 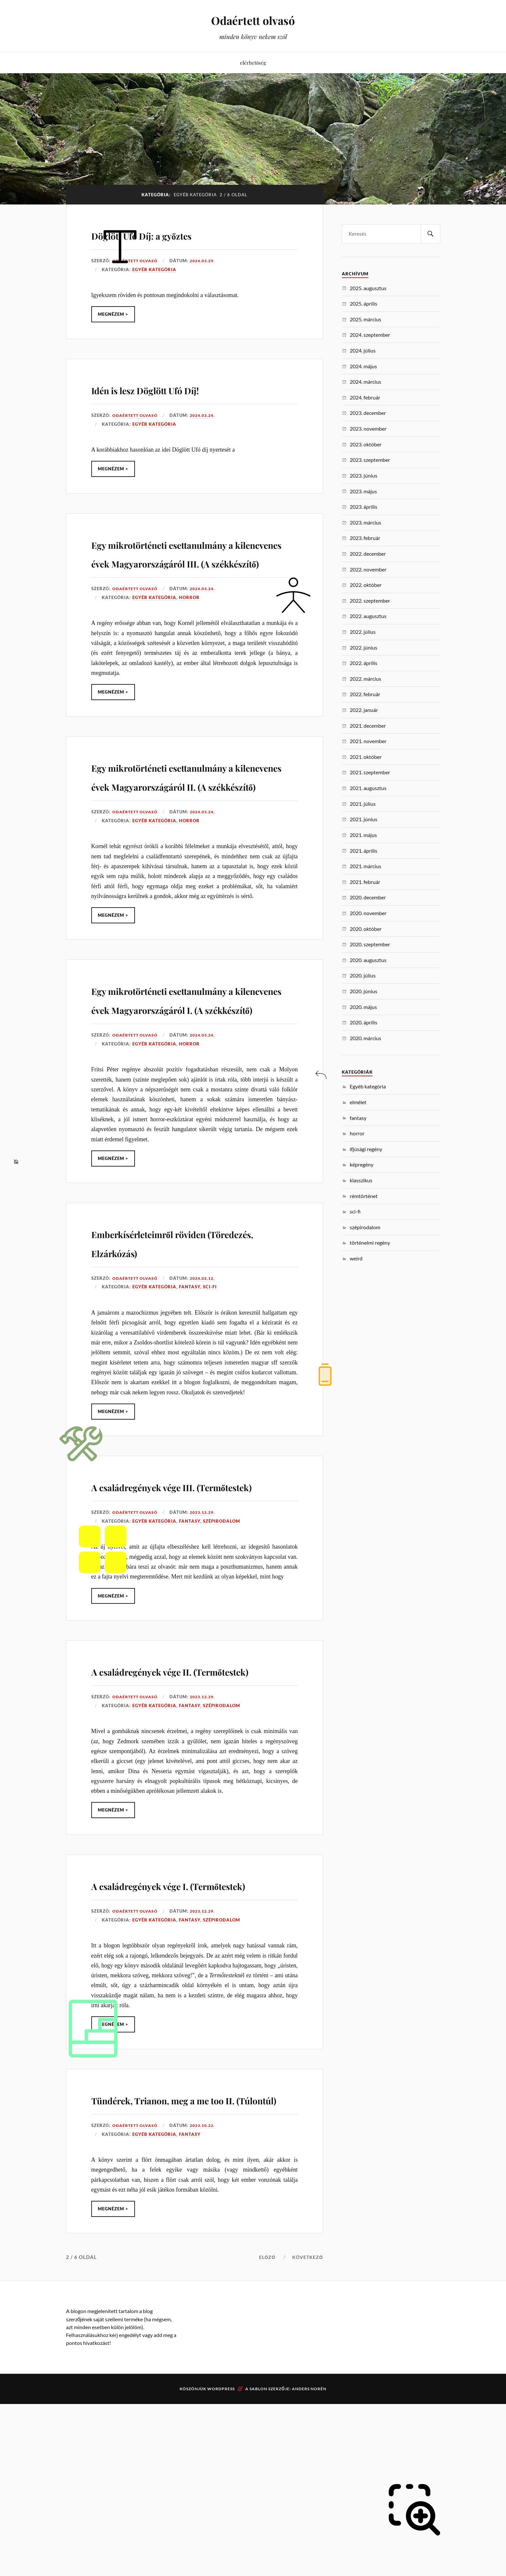 What do you see at coordinates (413, 2508) in the screenshot?
I see `zoom in on a selected area` at bounding box center [413, 2508].